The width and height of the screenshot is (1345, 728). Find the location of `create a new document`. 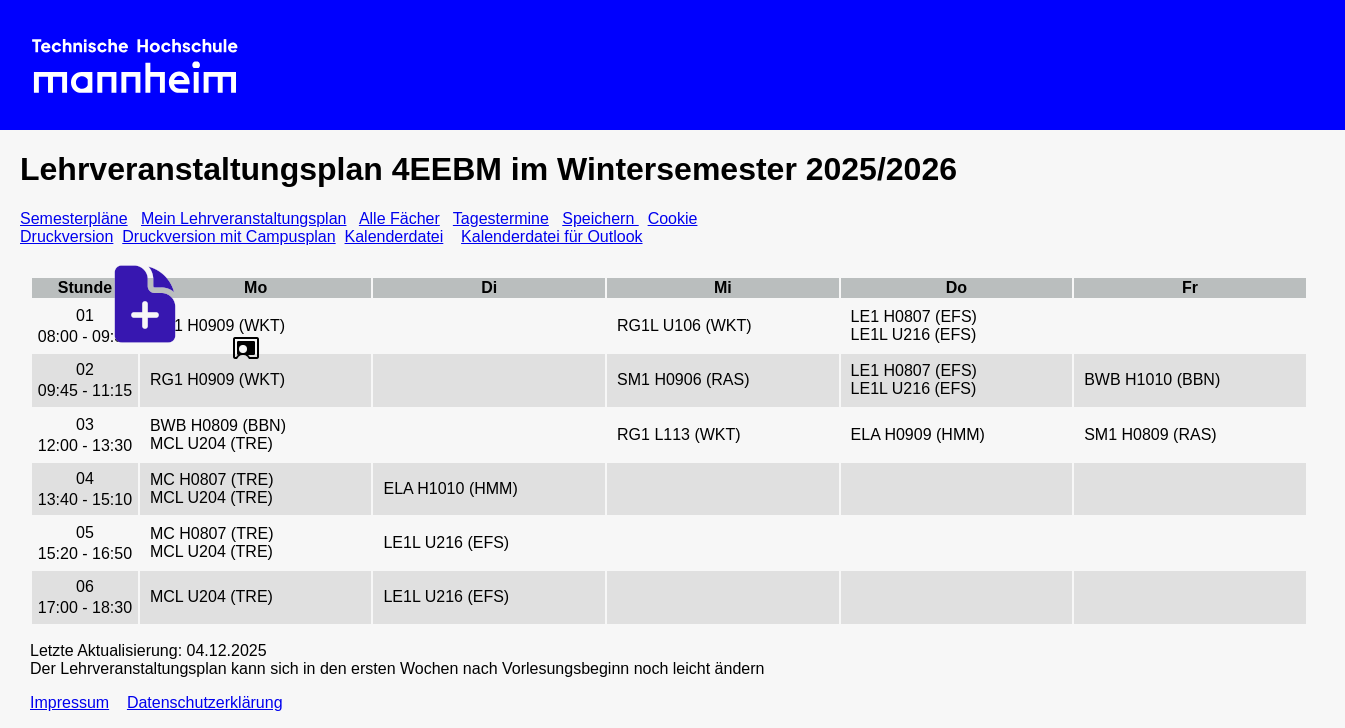

create a new document is located at coordinates (145, 304).